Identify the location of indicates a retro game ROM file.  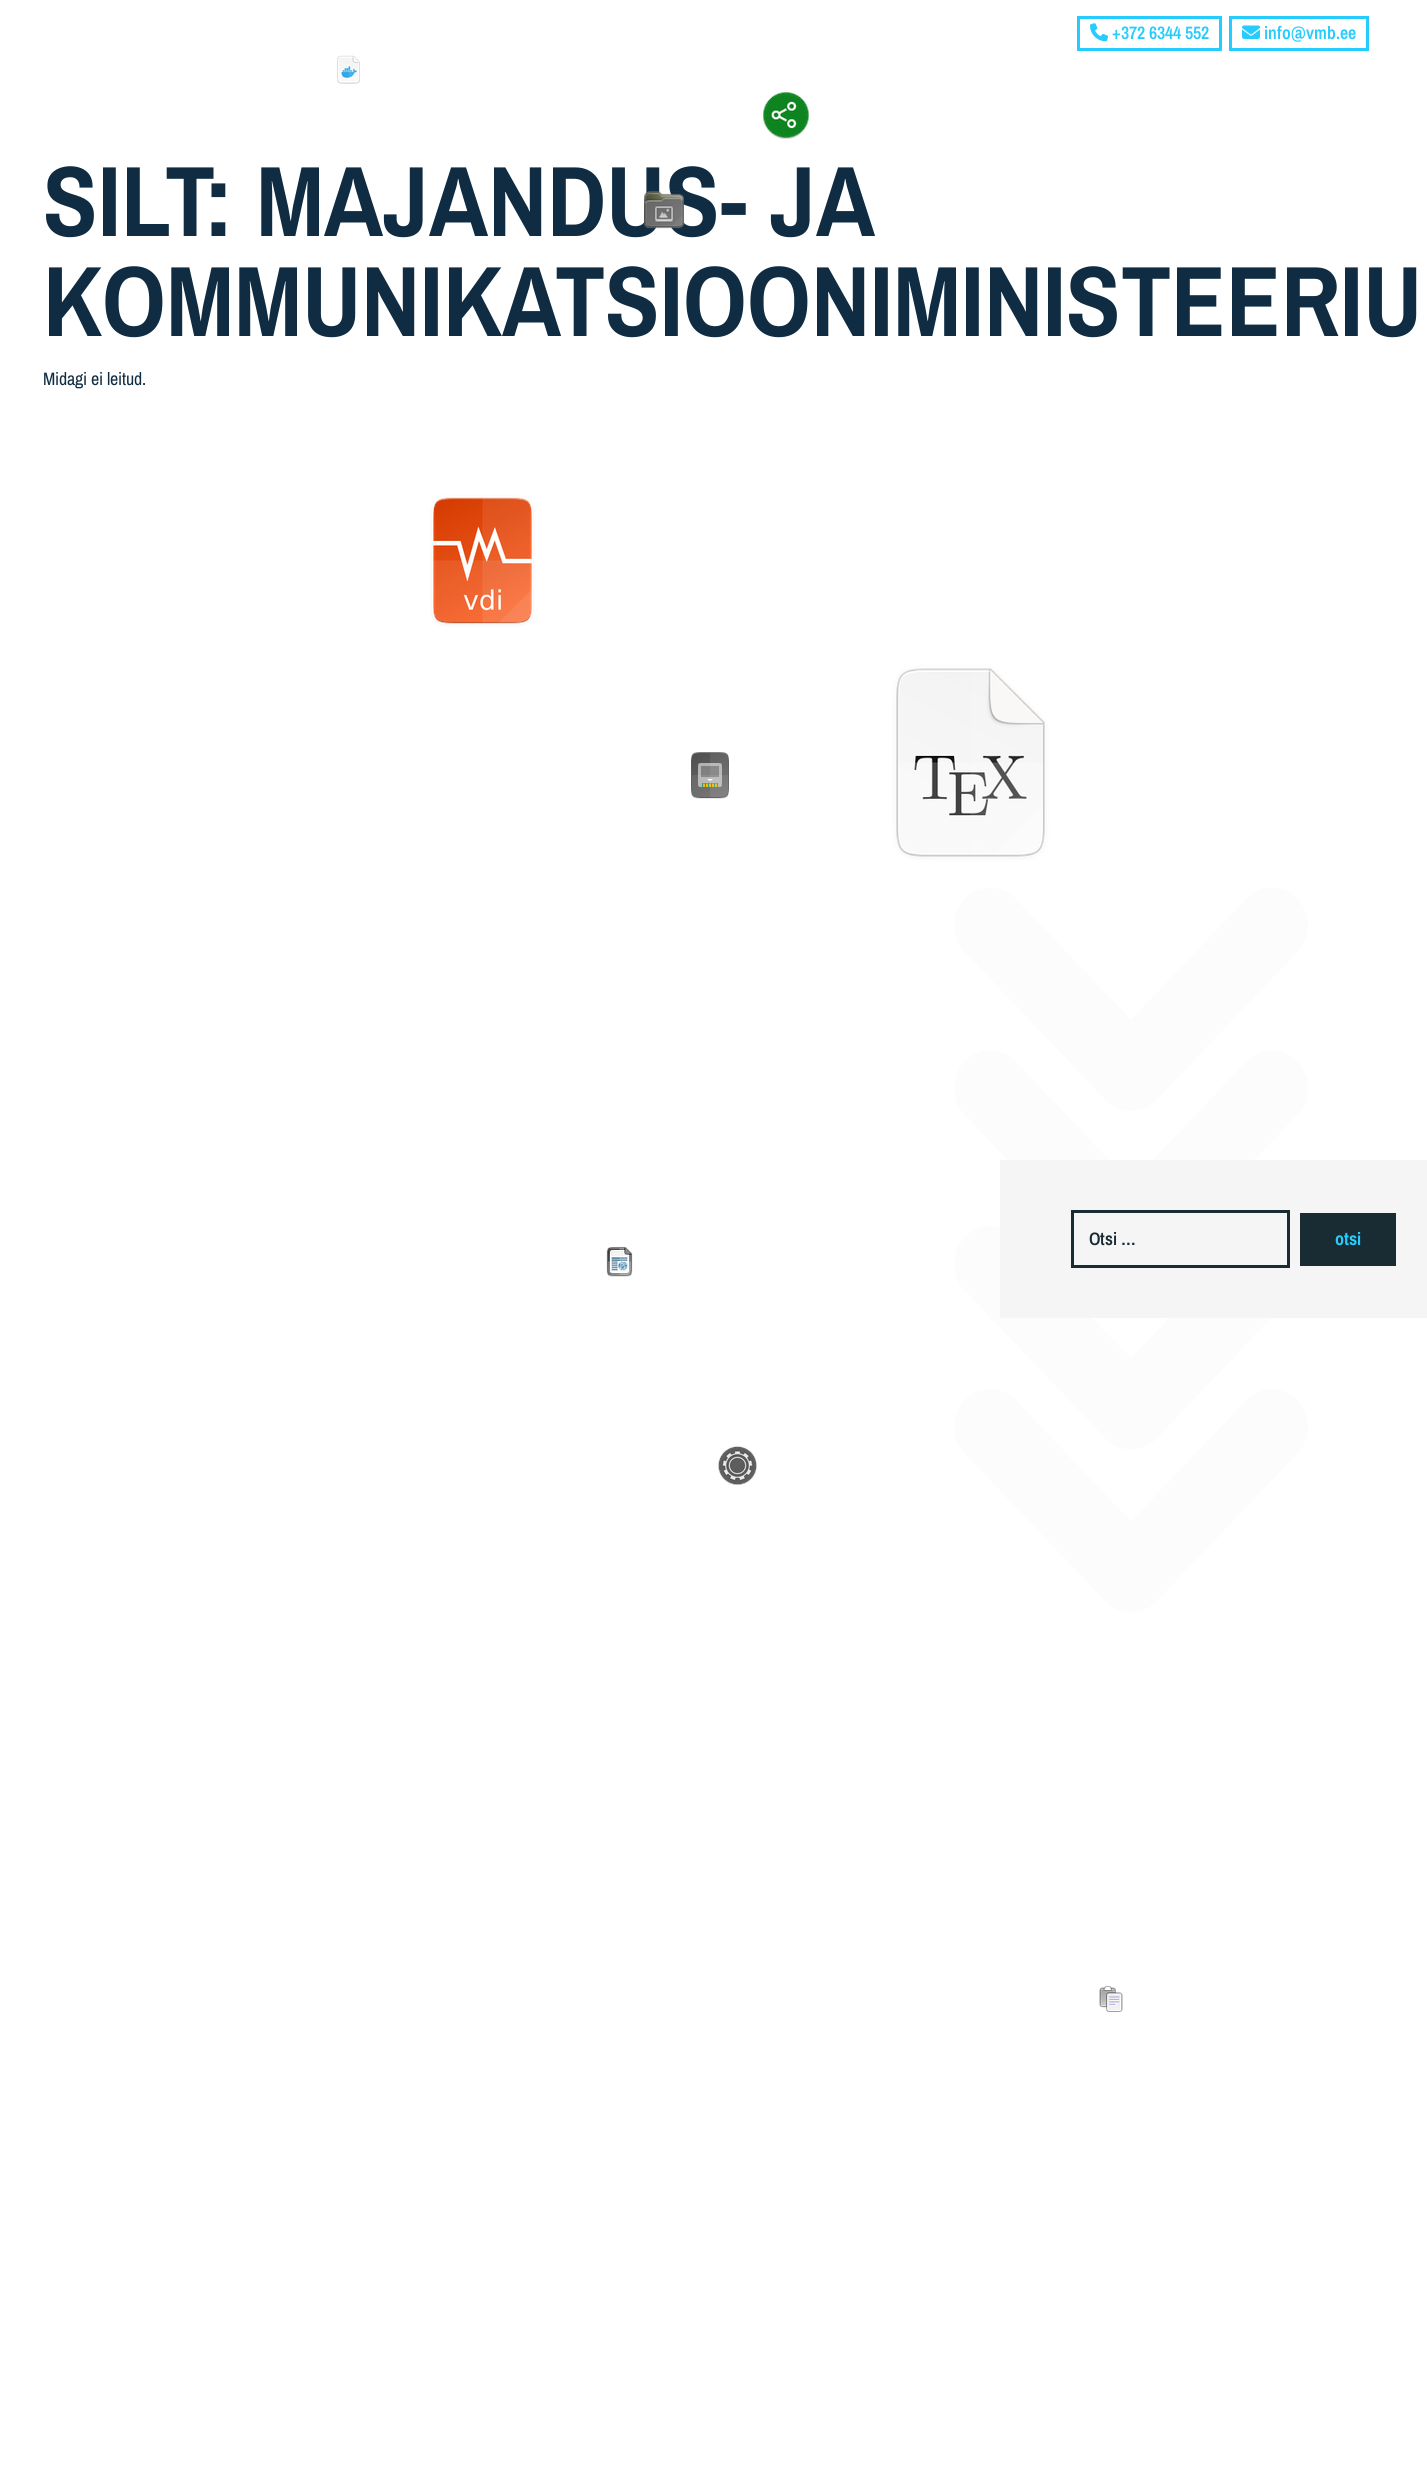
(710, 775).